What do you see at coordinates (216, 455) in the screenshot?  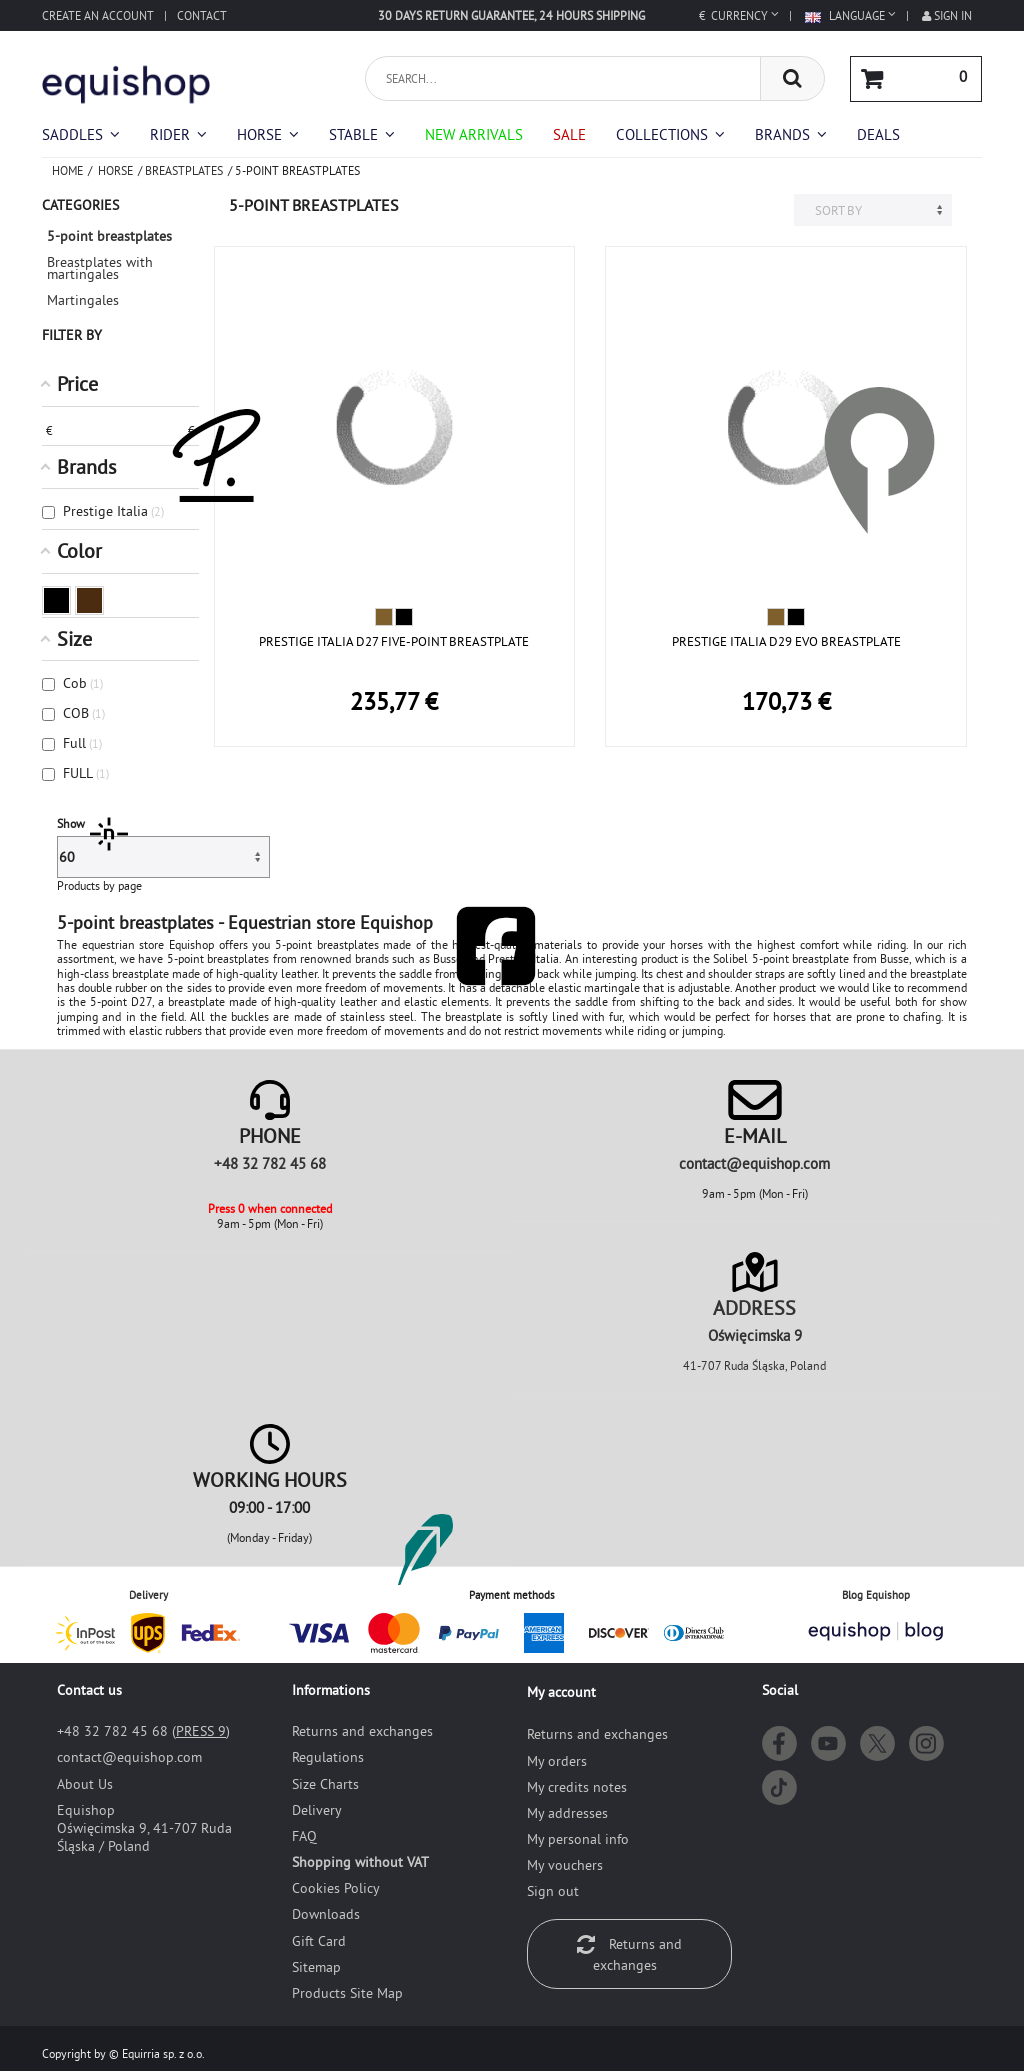 I see `open personio HR management app` at bounding box center [216, 455].